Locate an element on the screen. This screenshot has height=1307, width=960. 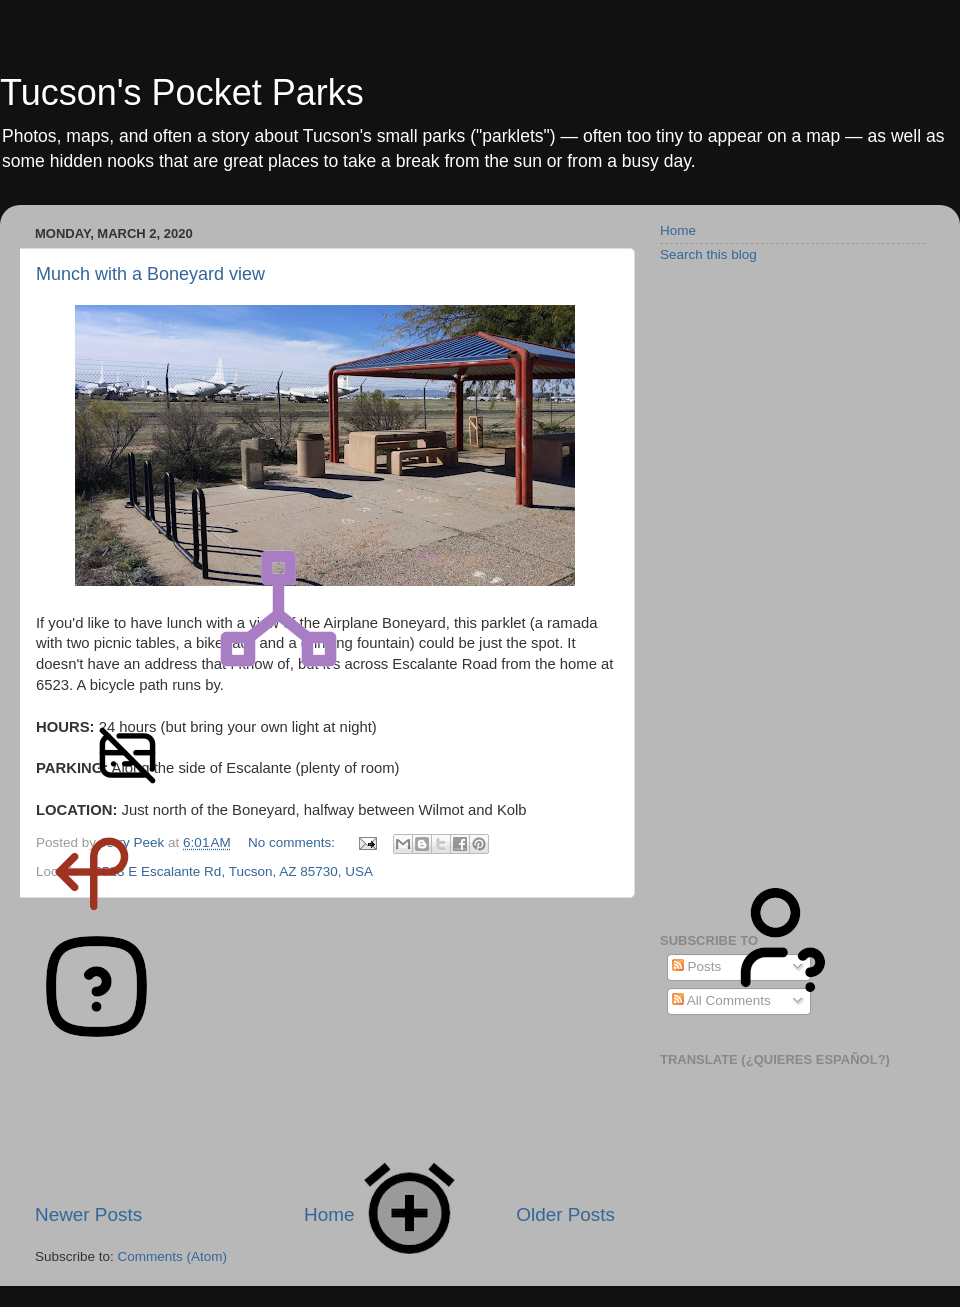
access help or support resources is located at coordinates (96, 986).